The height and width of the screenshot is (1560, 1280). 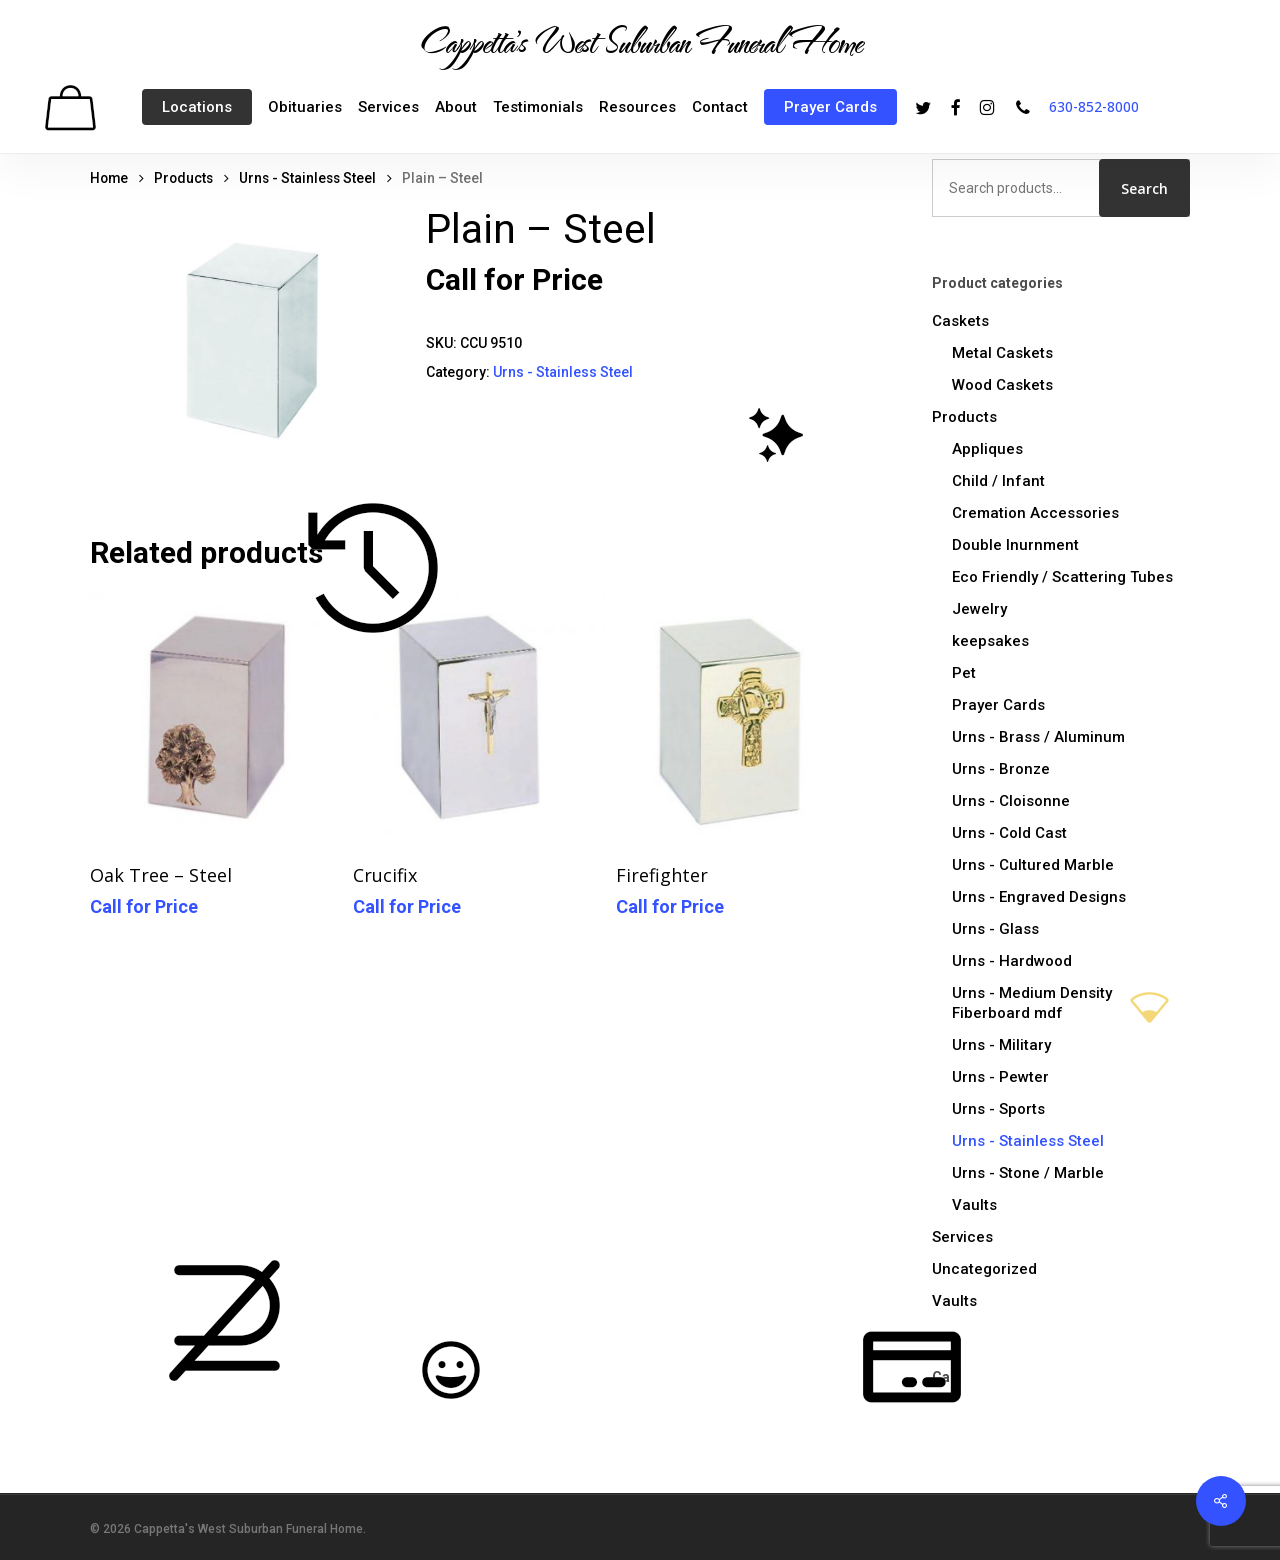 What do you see at coordinates (224, 1320) in the screenshot?
I see `indicates a set is not a superset of another in mathematical notation` at bounding box center [224, 1320].